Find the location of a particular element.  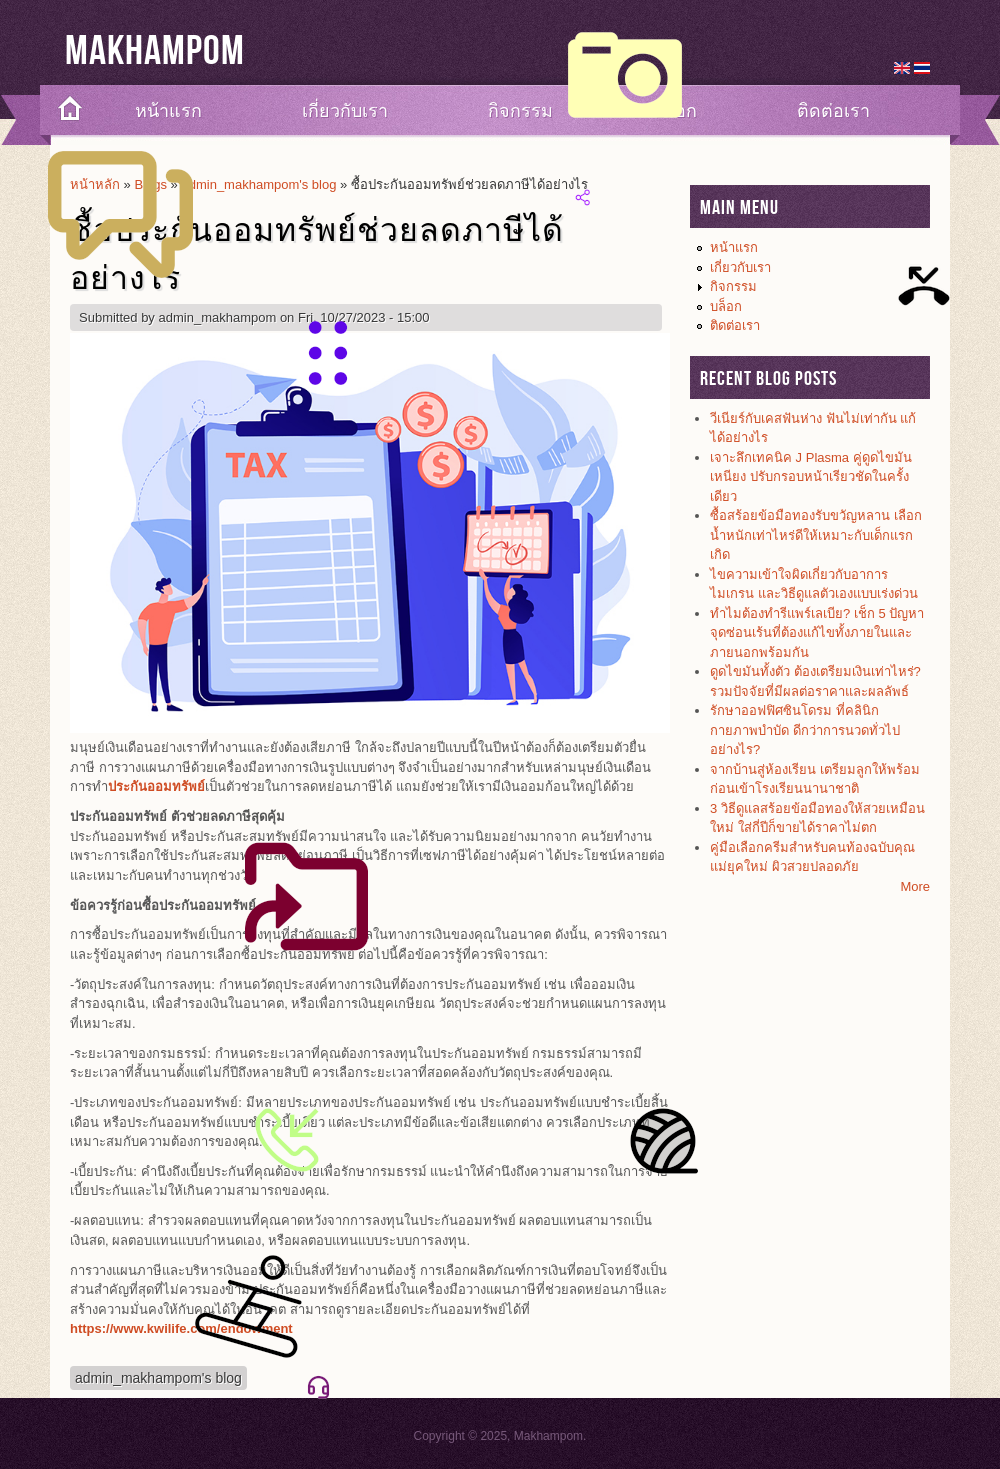

indicates a missed phone call is located at coordinates (924, 286).